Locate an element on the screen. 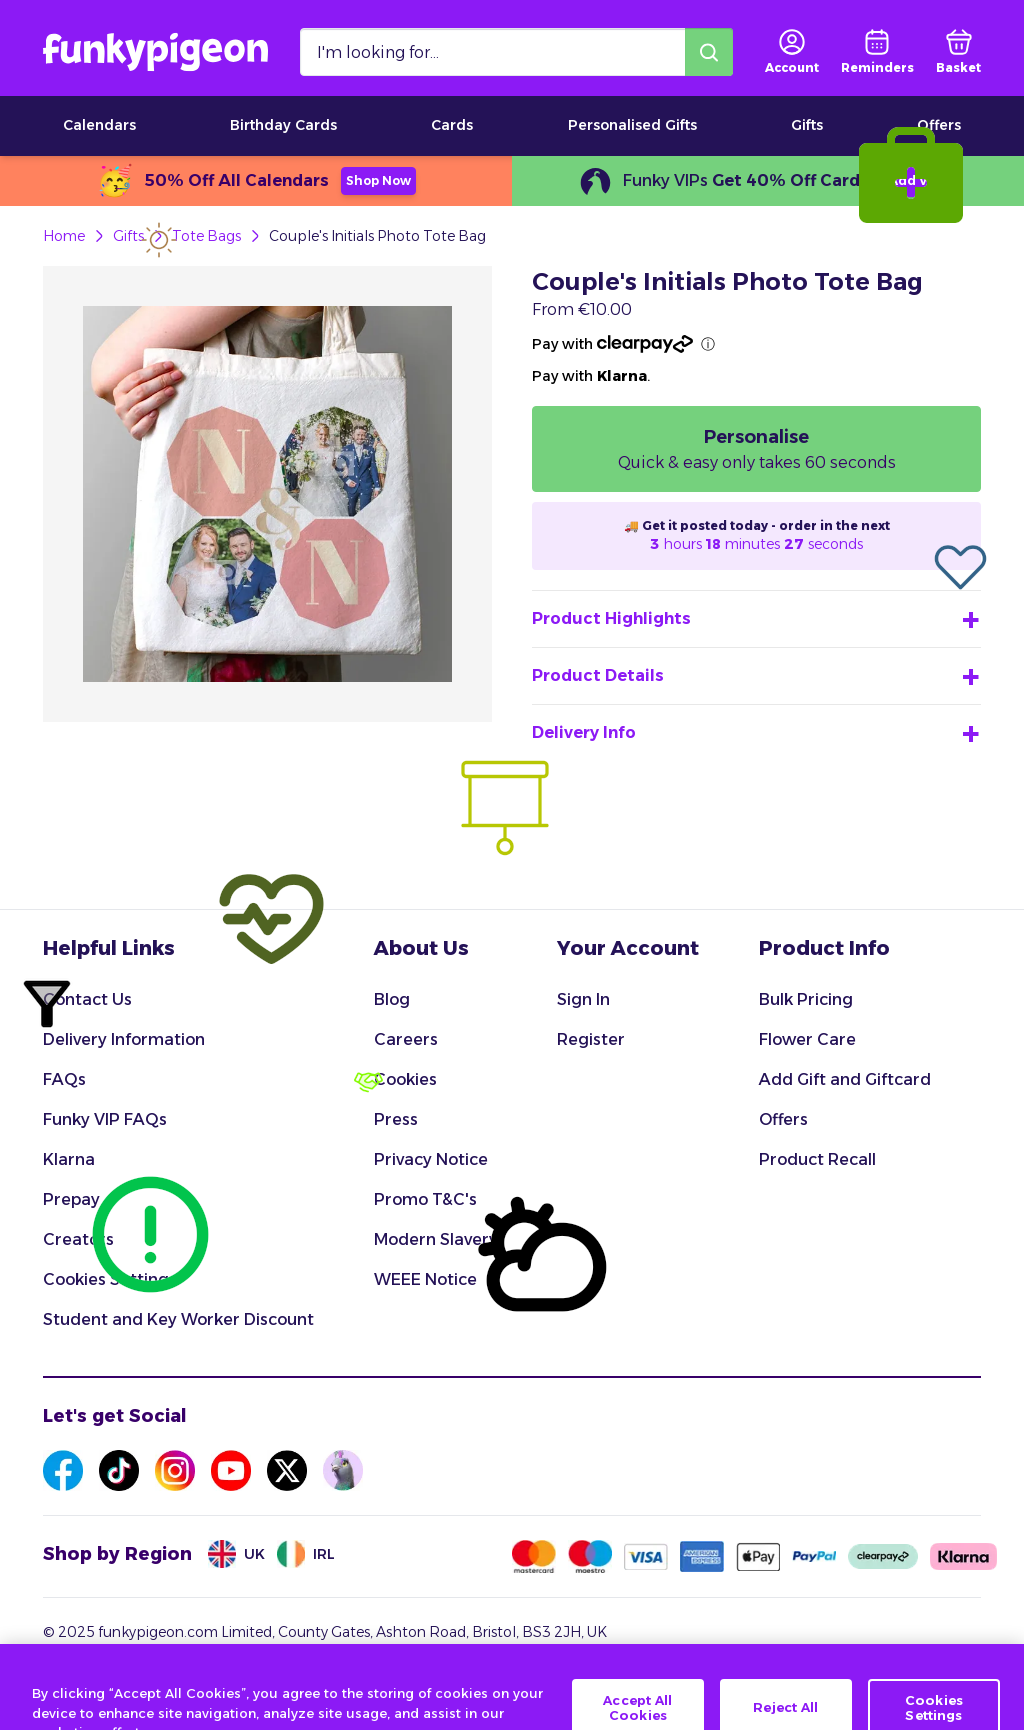  start a presentation is located at coordinates (505, 801).